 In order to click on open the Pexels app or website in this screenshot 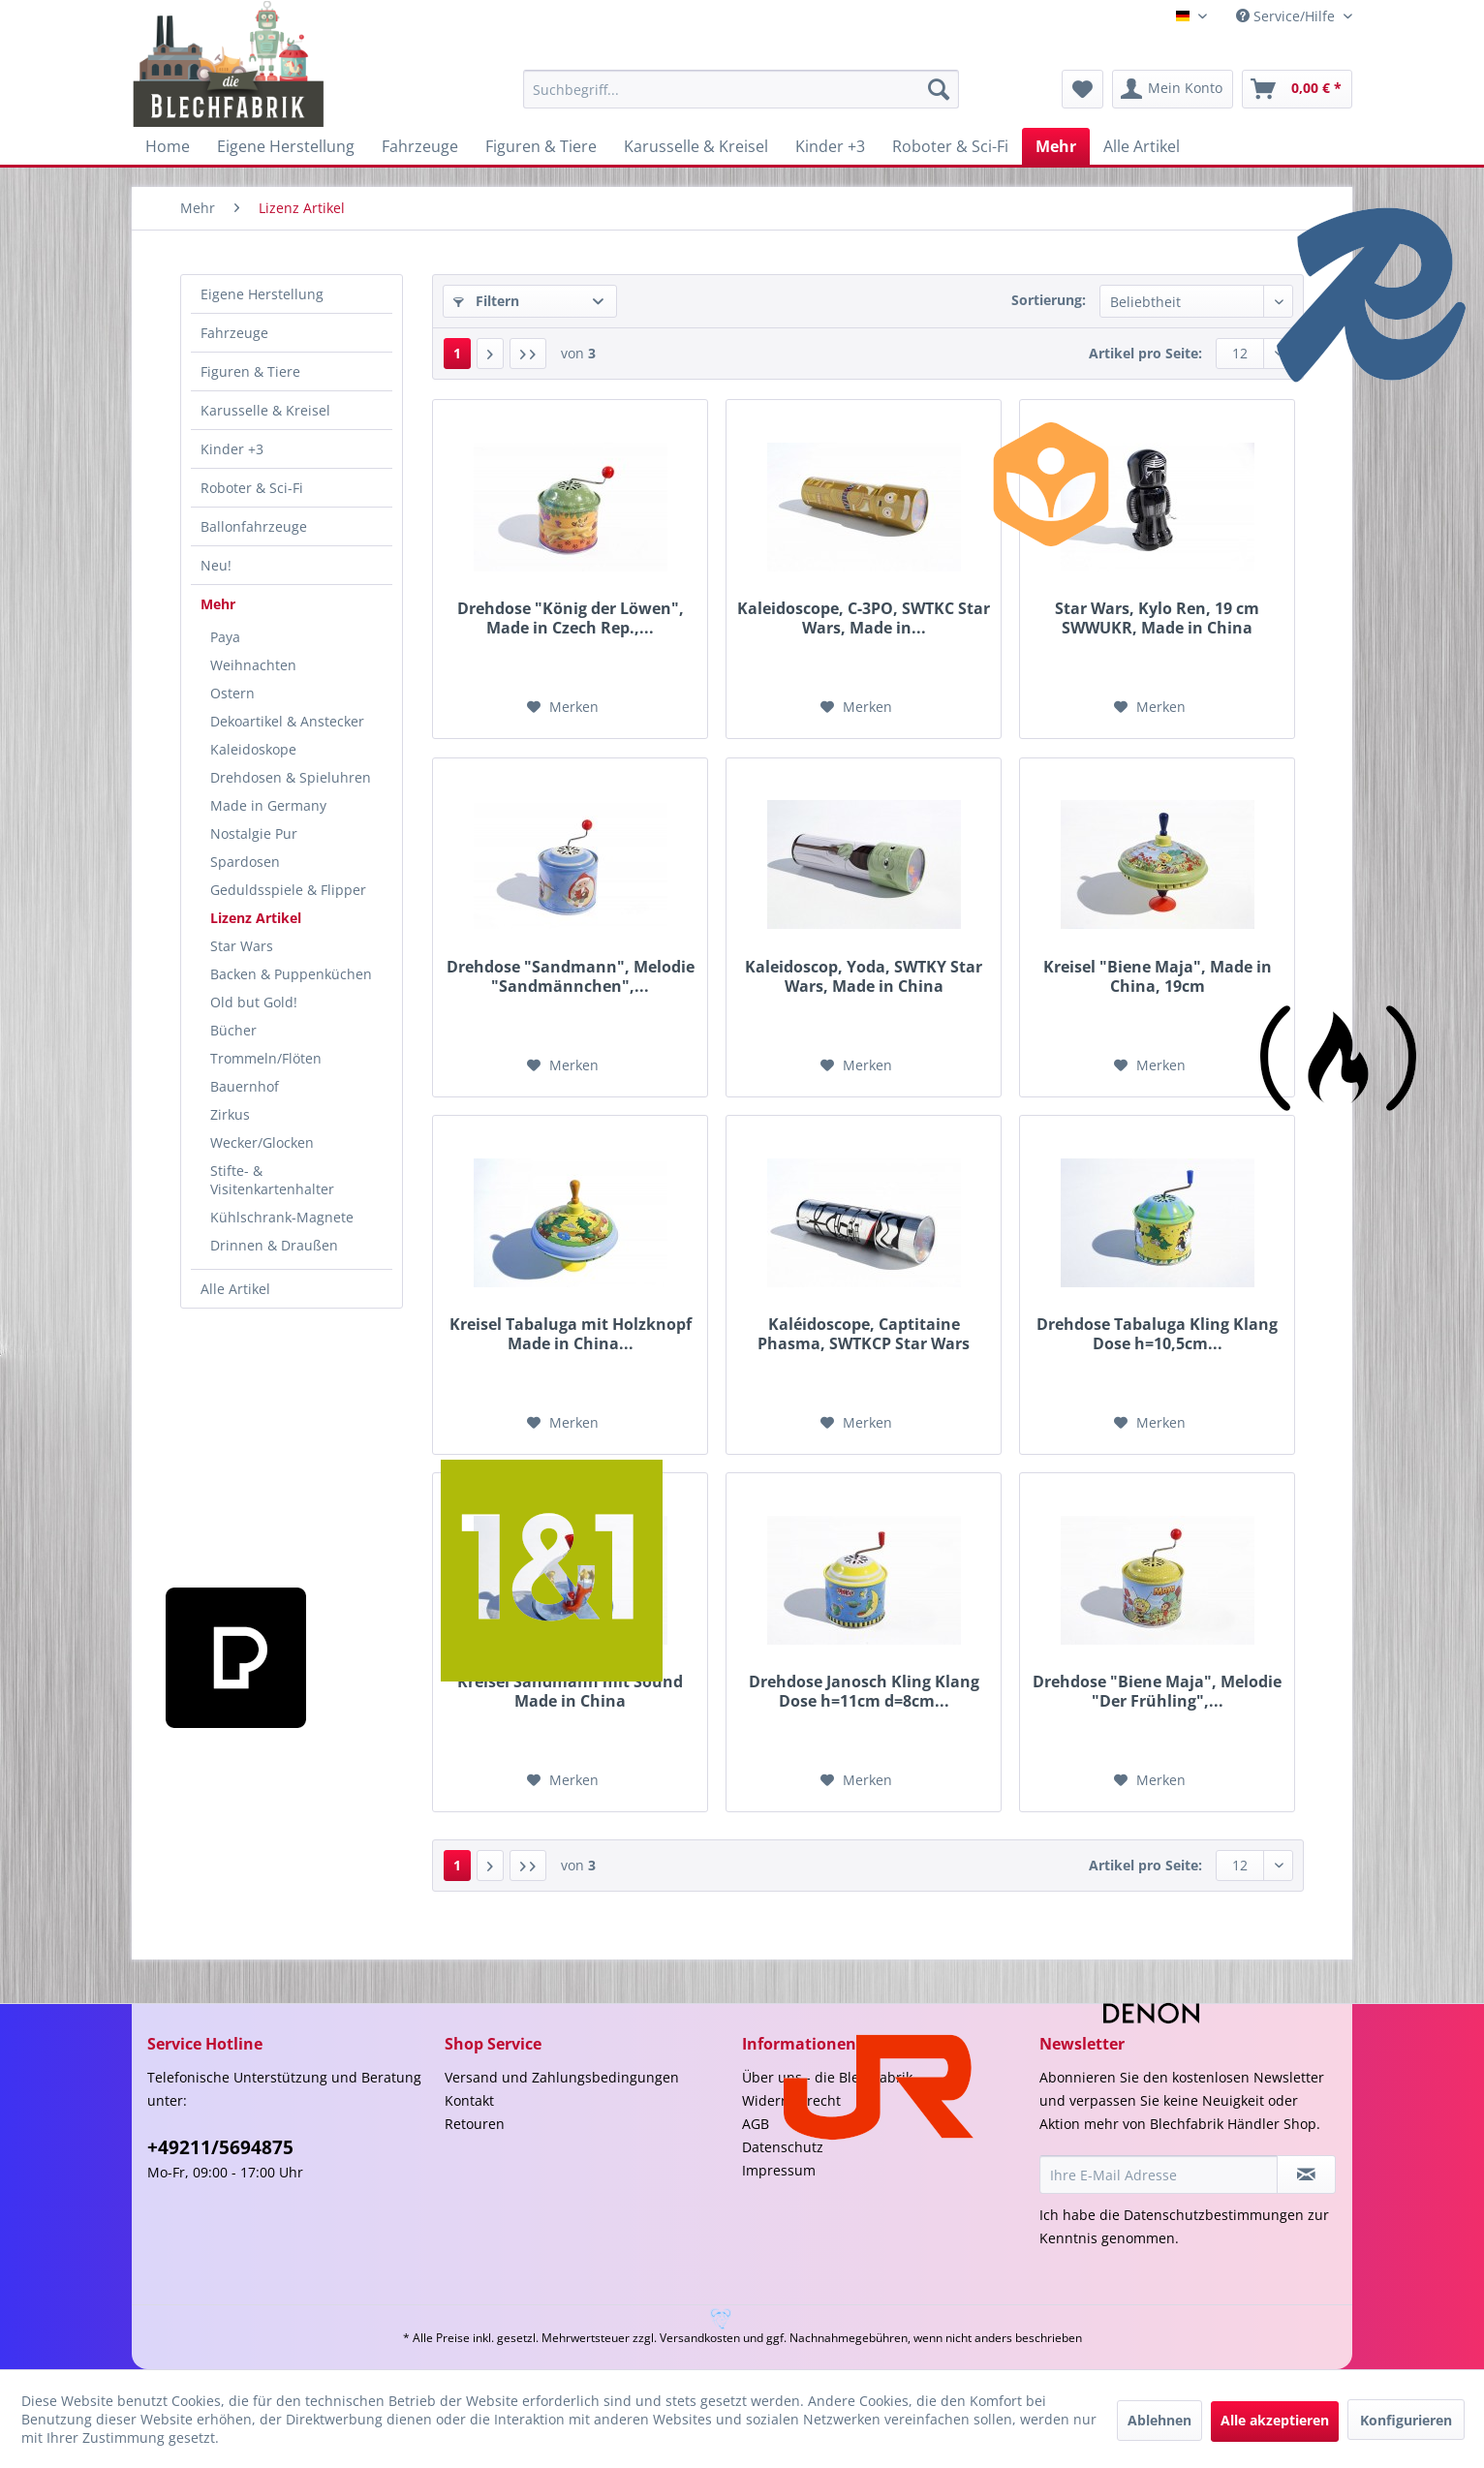, I will do `click(235, 1657)`.